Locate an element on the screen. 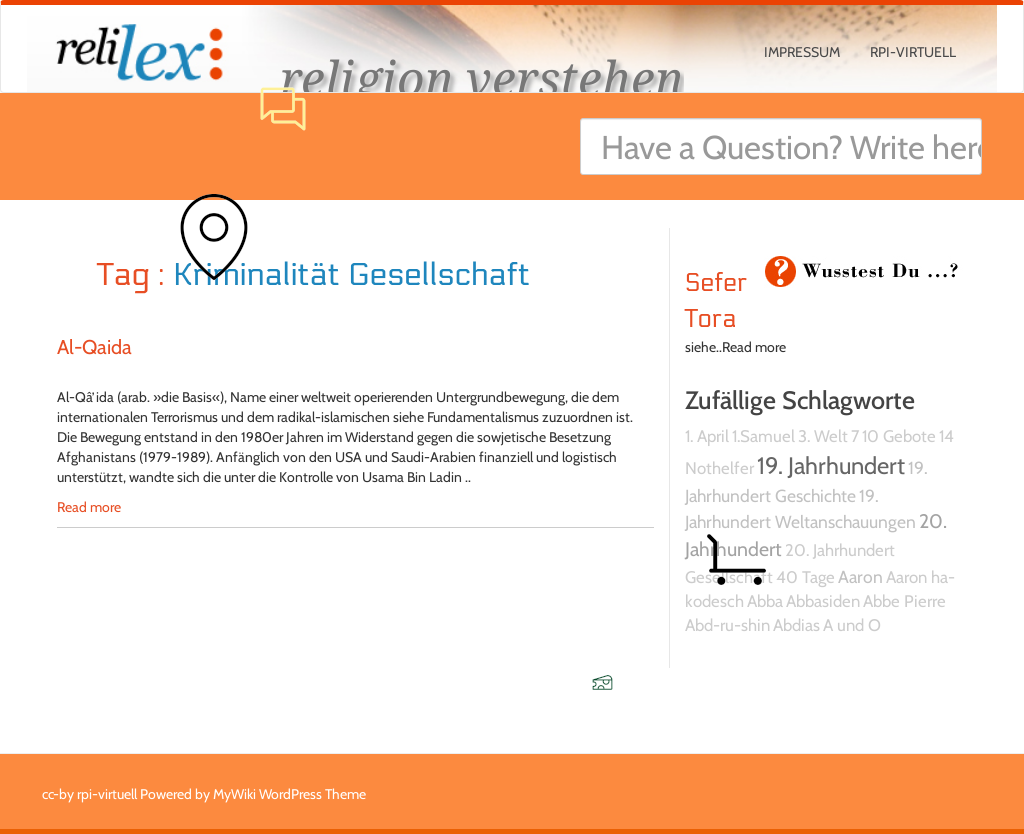  open your conversations is located at coordinates (283, 108).